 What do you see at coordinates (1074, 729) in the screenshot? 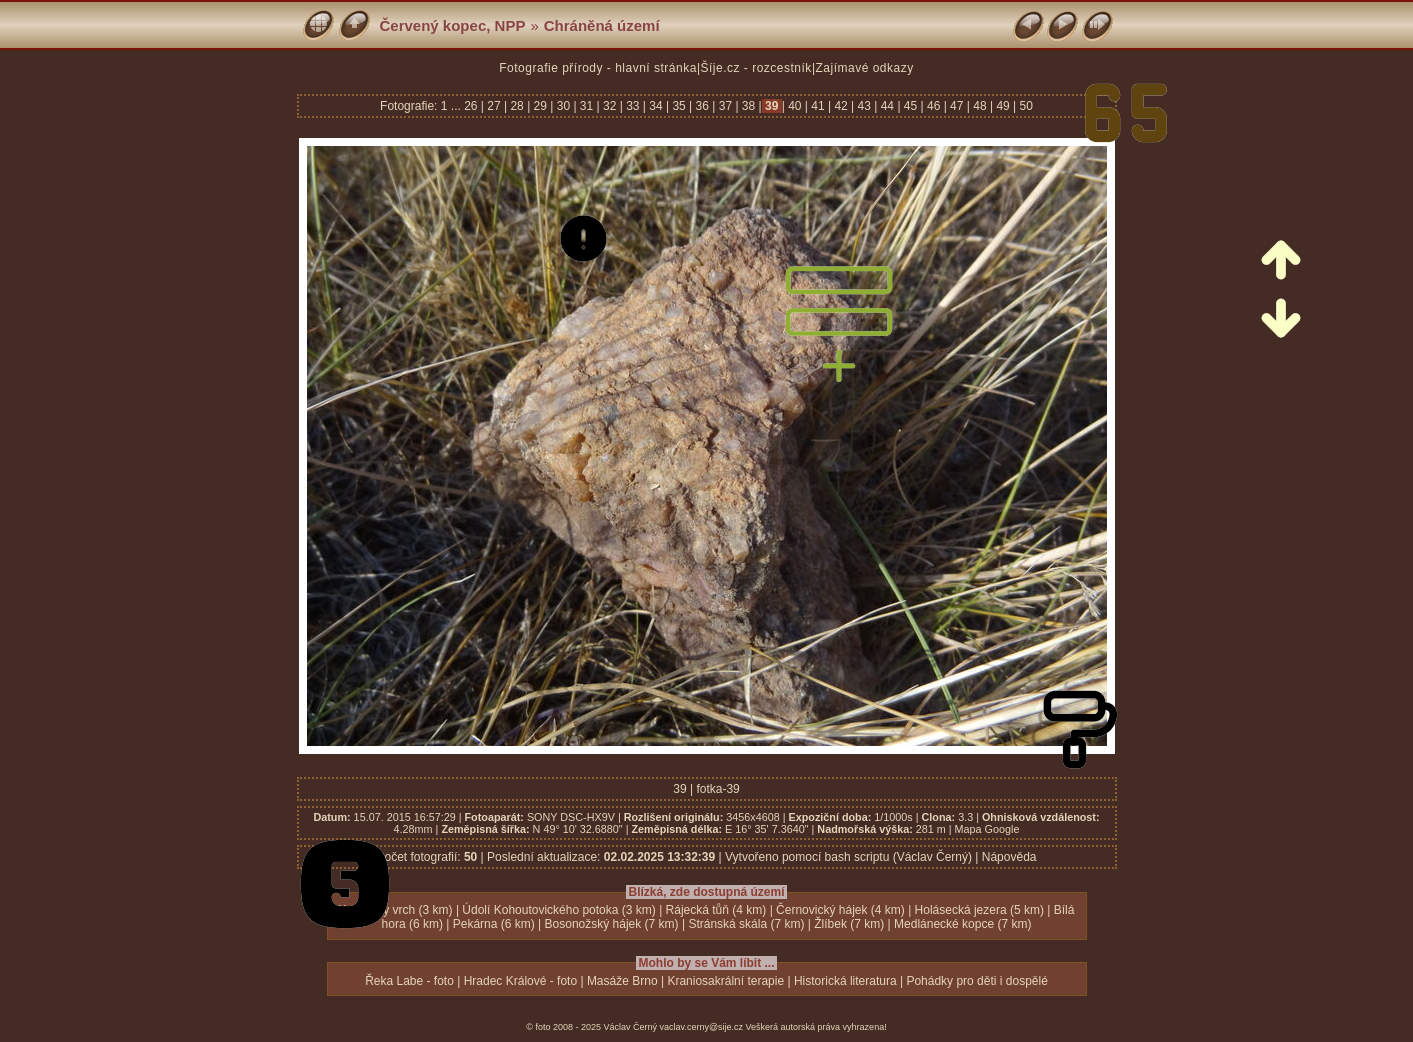
I see `access painting or drawing tools` at bounding box center [1074, 729].